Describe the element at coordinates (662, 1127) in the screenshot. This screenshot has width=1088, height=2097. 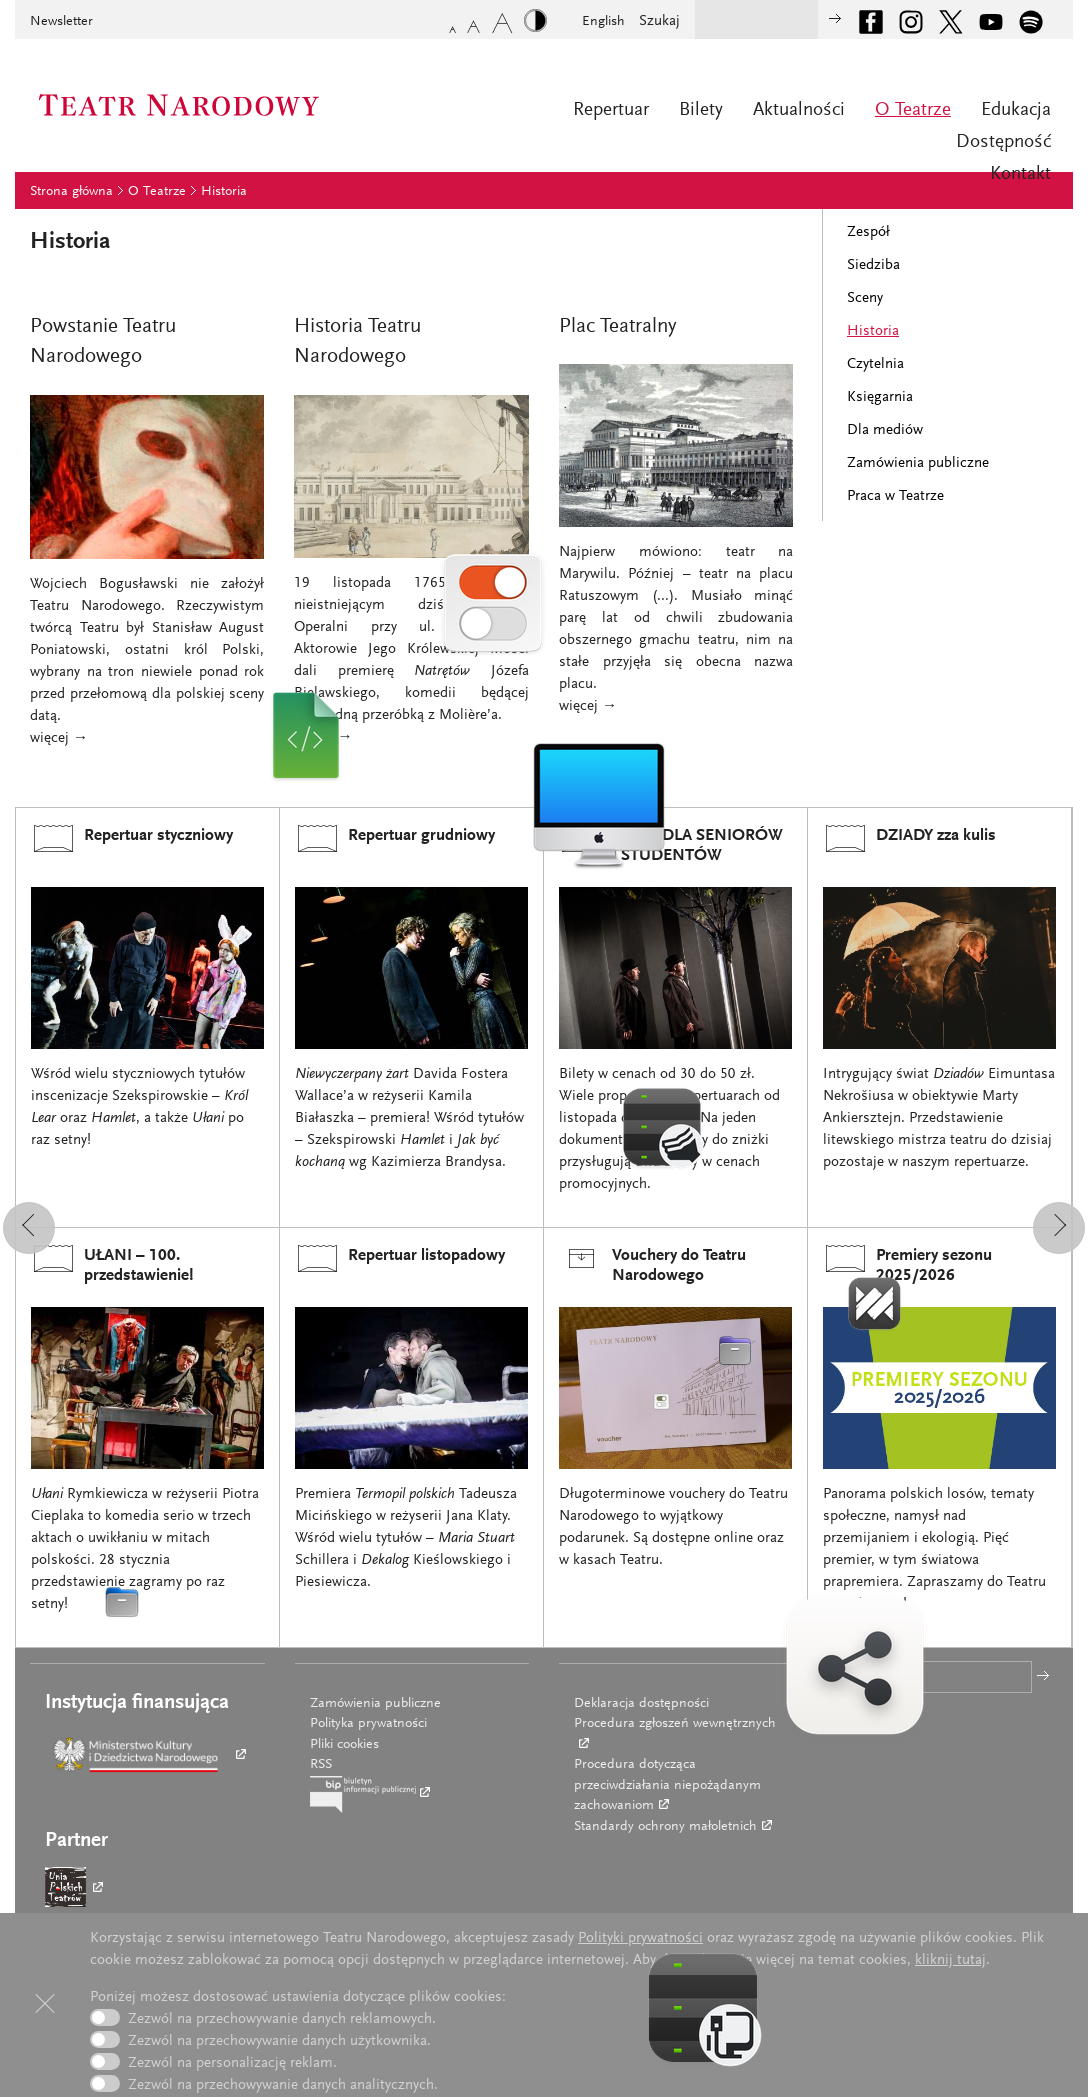
I see `configure kerberos authentication settings for network server` at that location.